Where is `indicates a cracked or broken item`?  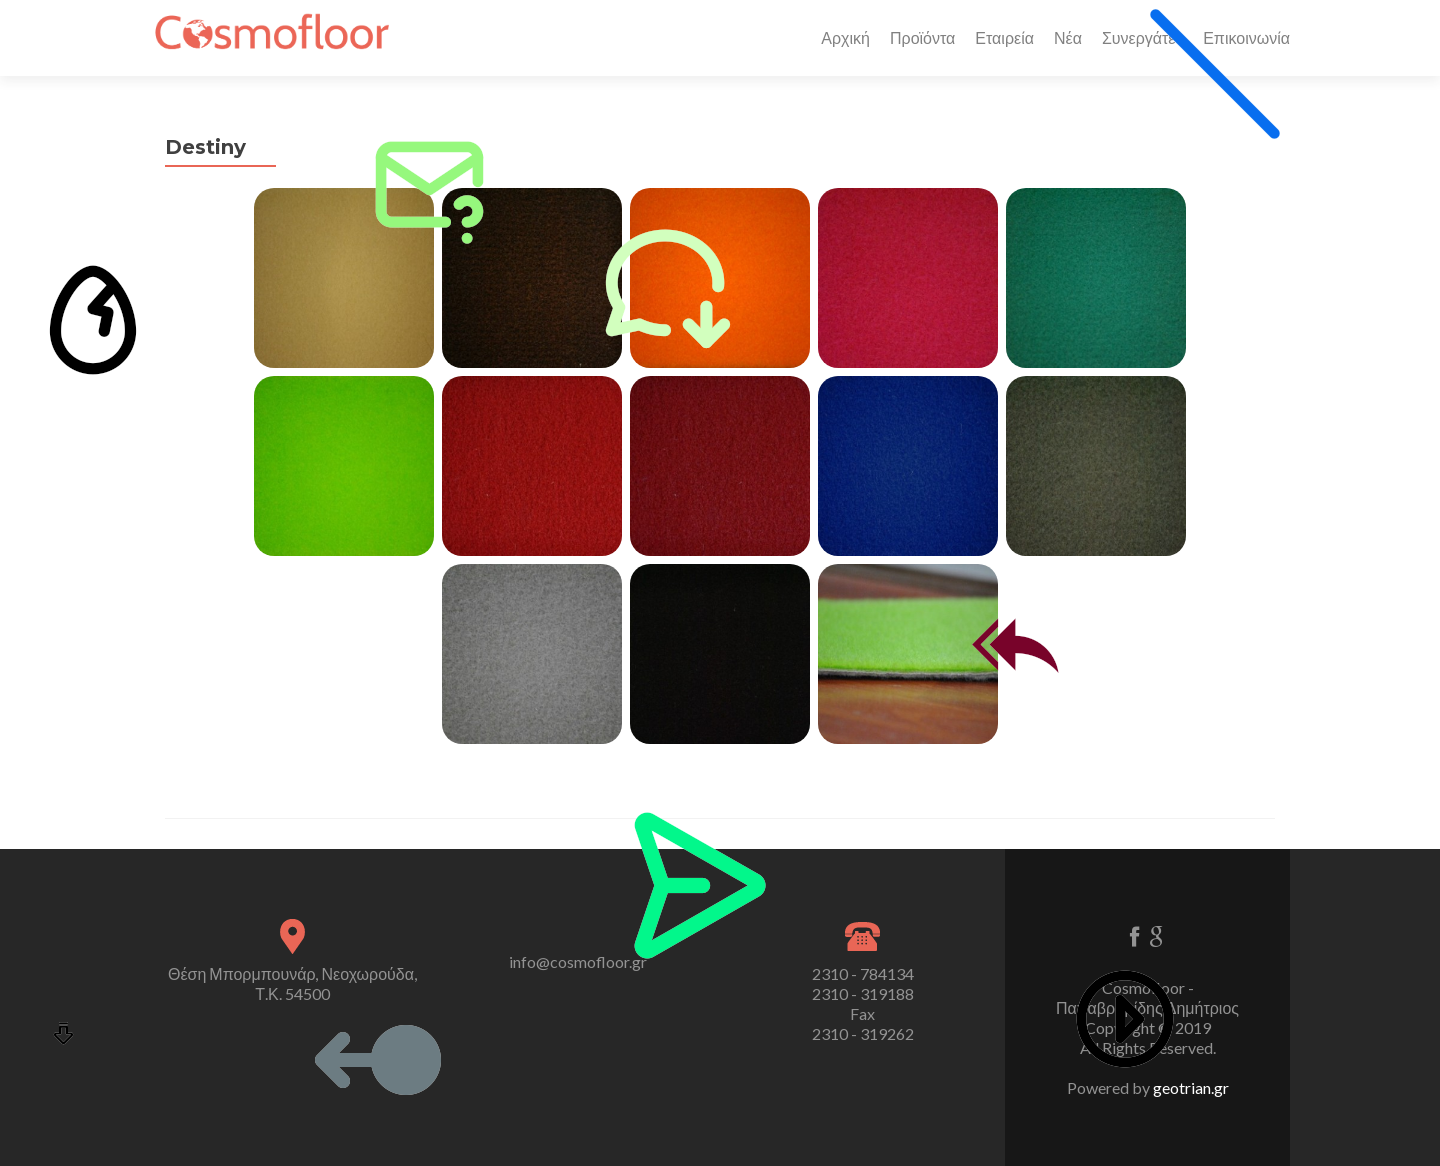
indicates a cracked or broken item is located at coordinates (93, 320).